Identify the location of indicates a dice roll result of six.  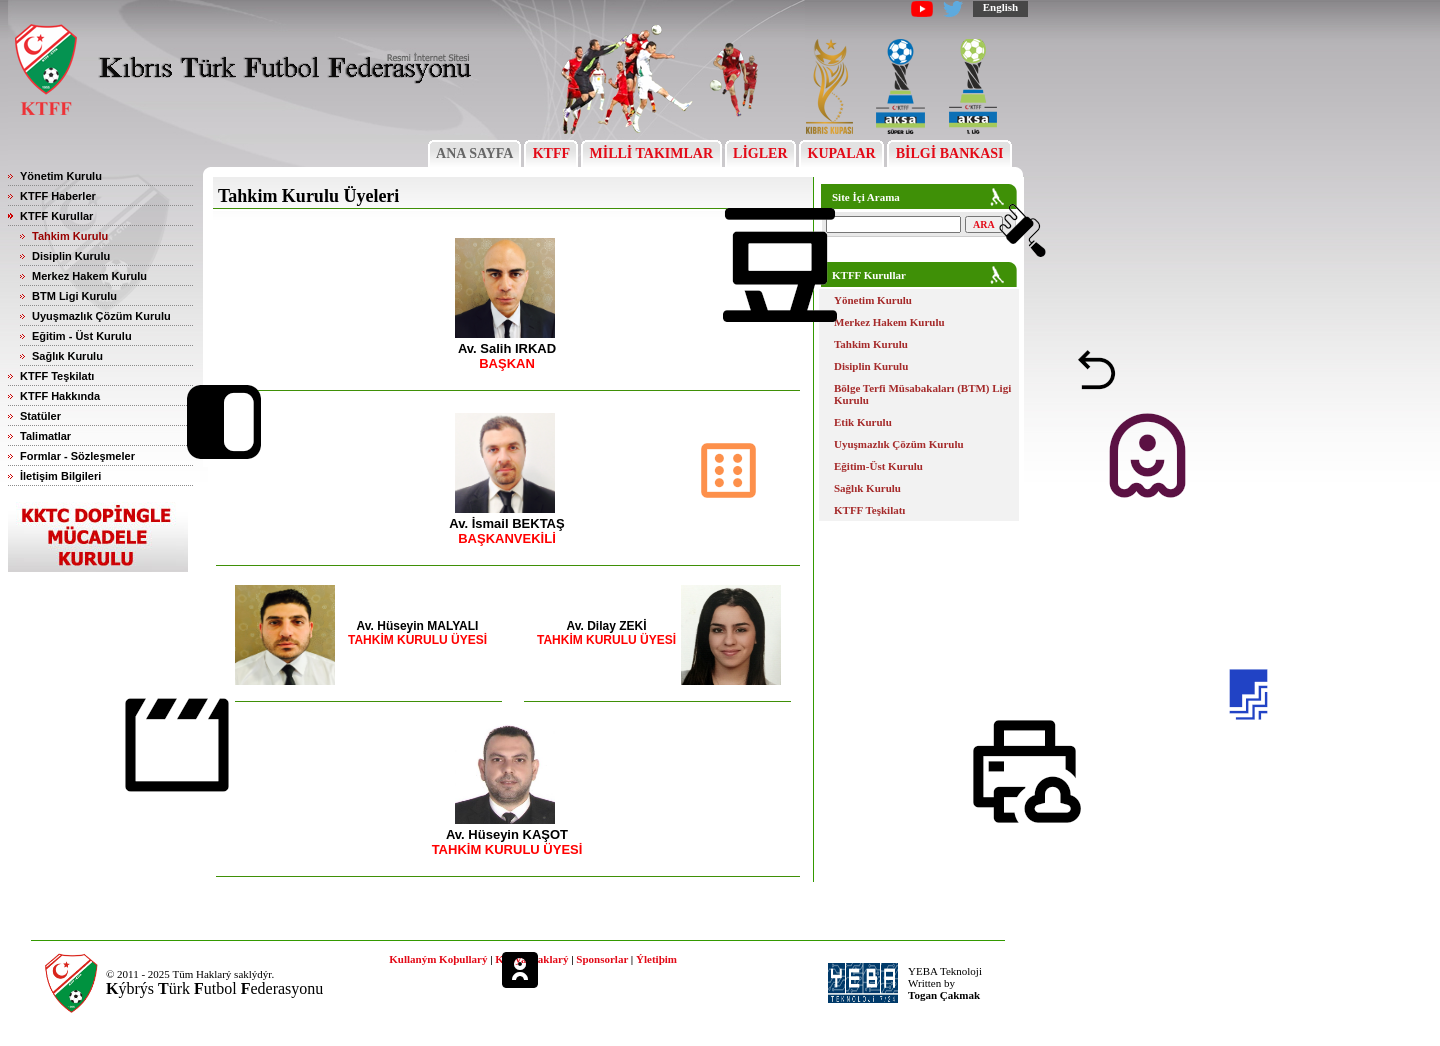
(728, 470).